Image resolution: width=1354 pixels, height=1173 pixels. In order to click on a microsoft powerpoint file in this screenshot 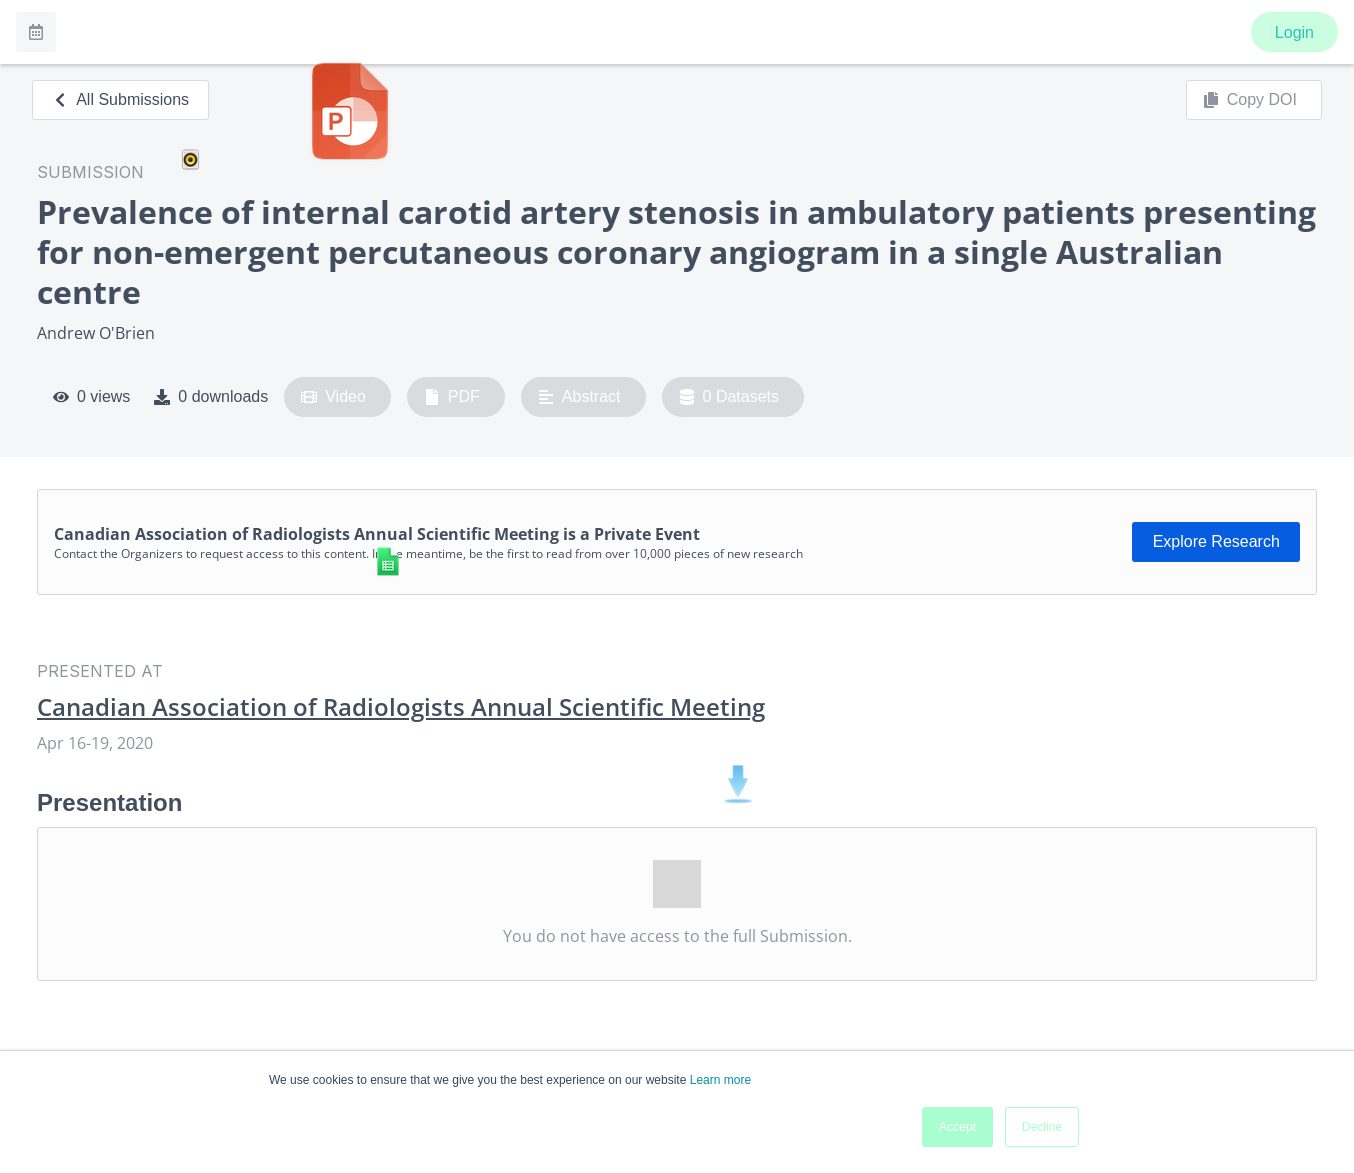, I will do `click(350, 111)`.